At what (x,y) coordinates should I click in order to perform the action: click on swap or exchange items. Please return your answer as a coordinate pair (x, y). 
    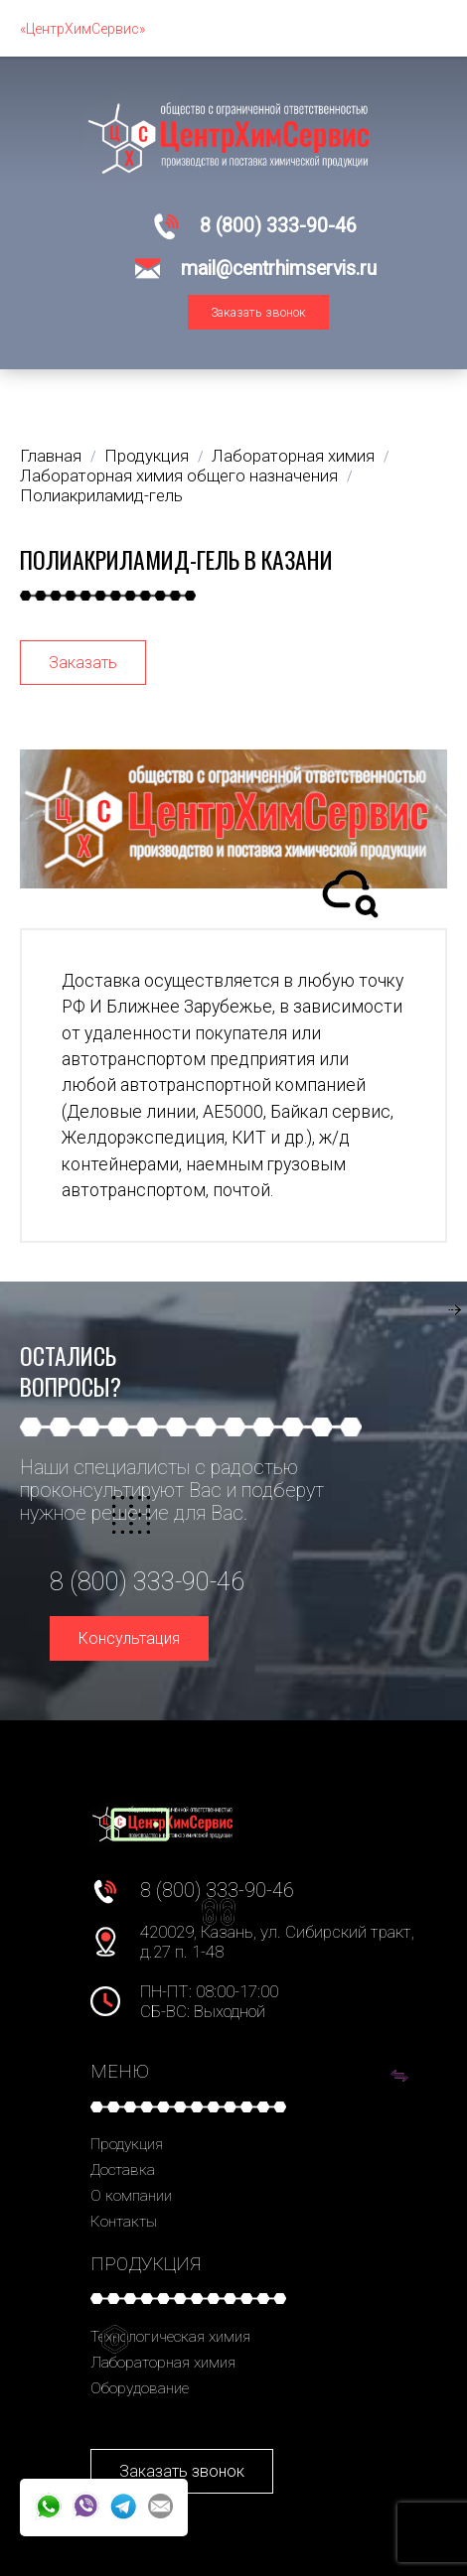
    Looking at the image, I should click on (399, 2076).